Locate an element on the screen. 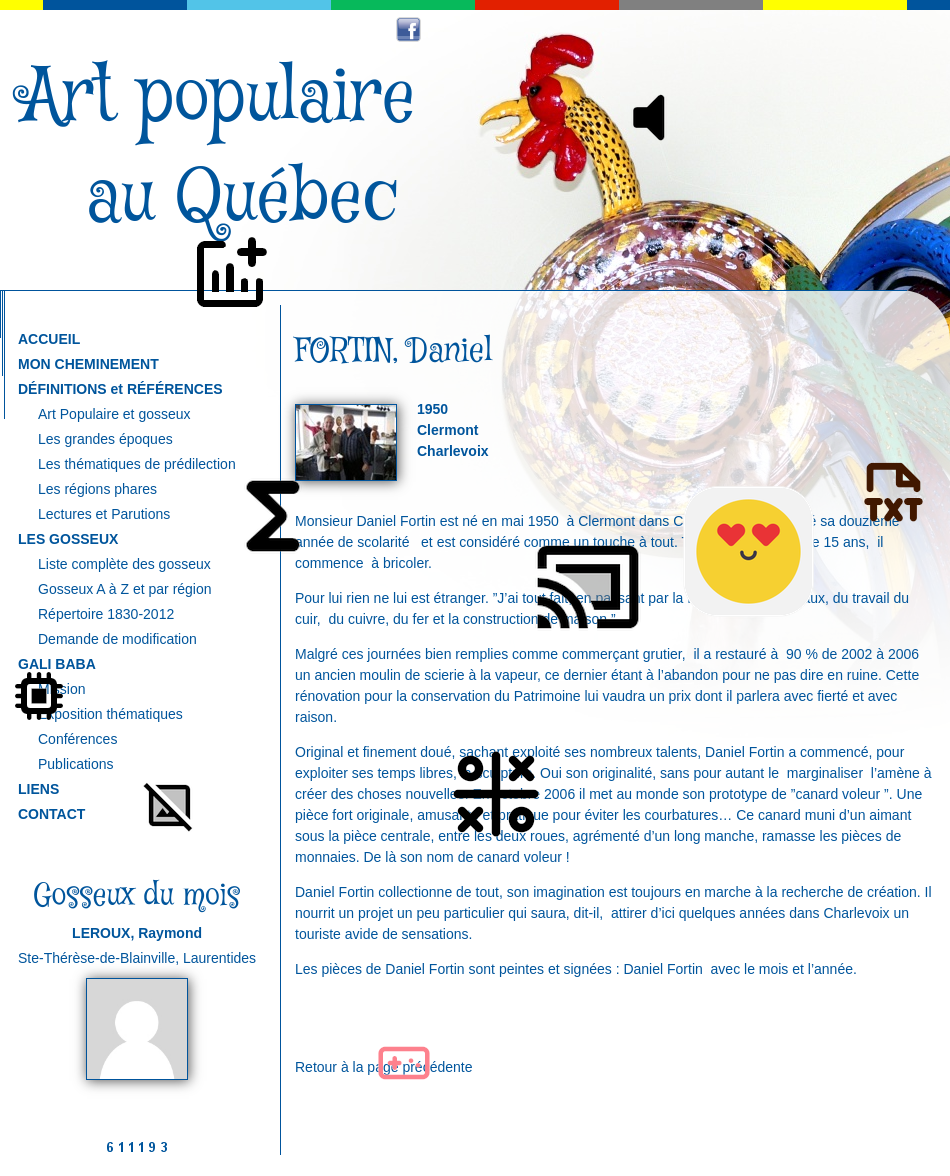  access social features in the software center is located at coordinates (748, 551).